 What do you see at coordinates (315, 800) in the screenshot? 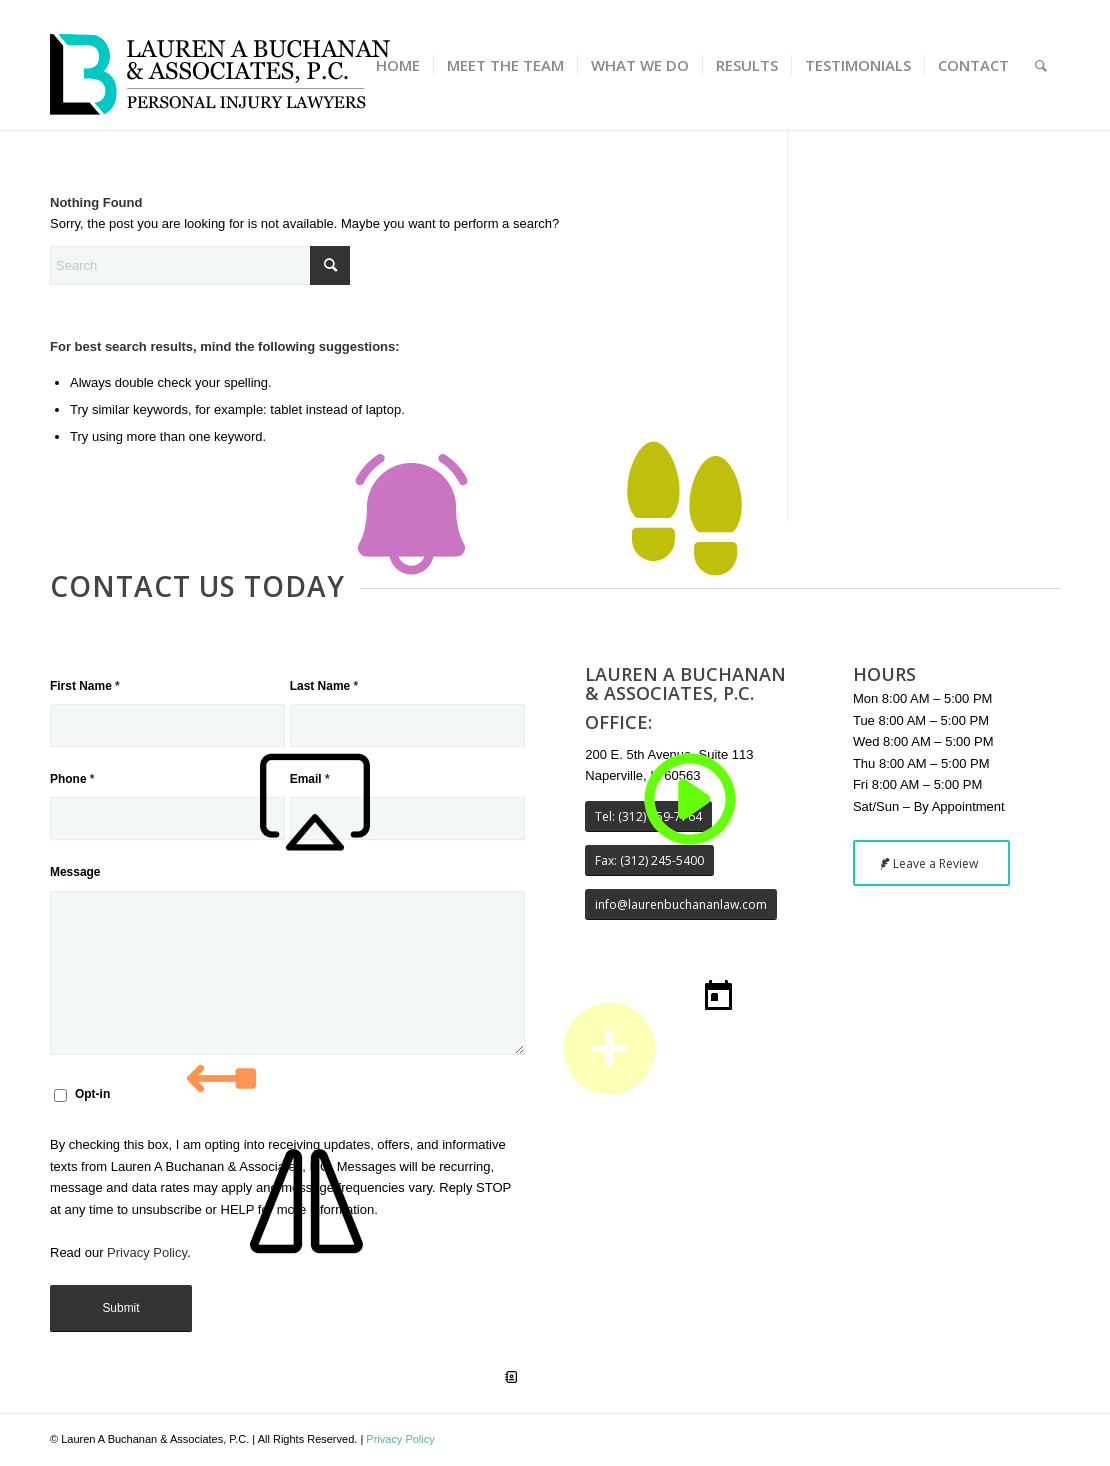
I see `stream content to an external display` at bounding box center [315, 800].